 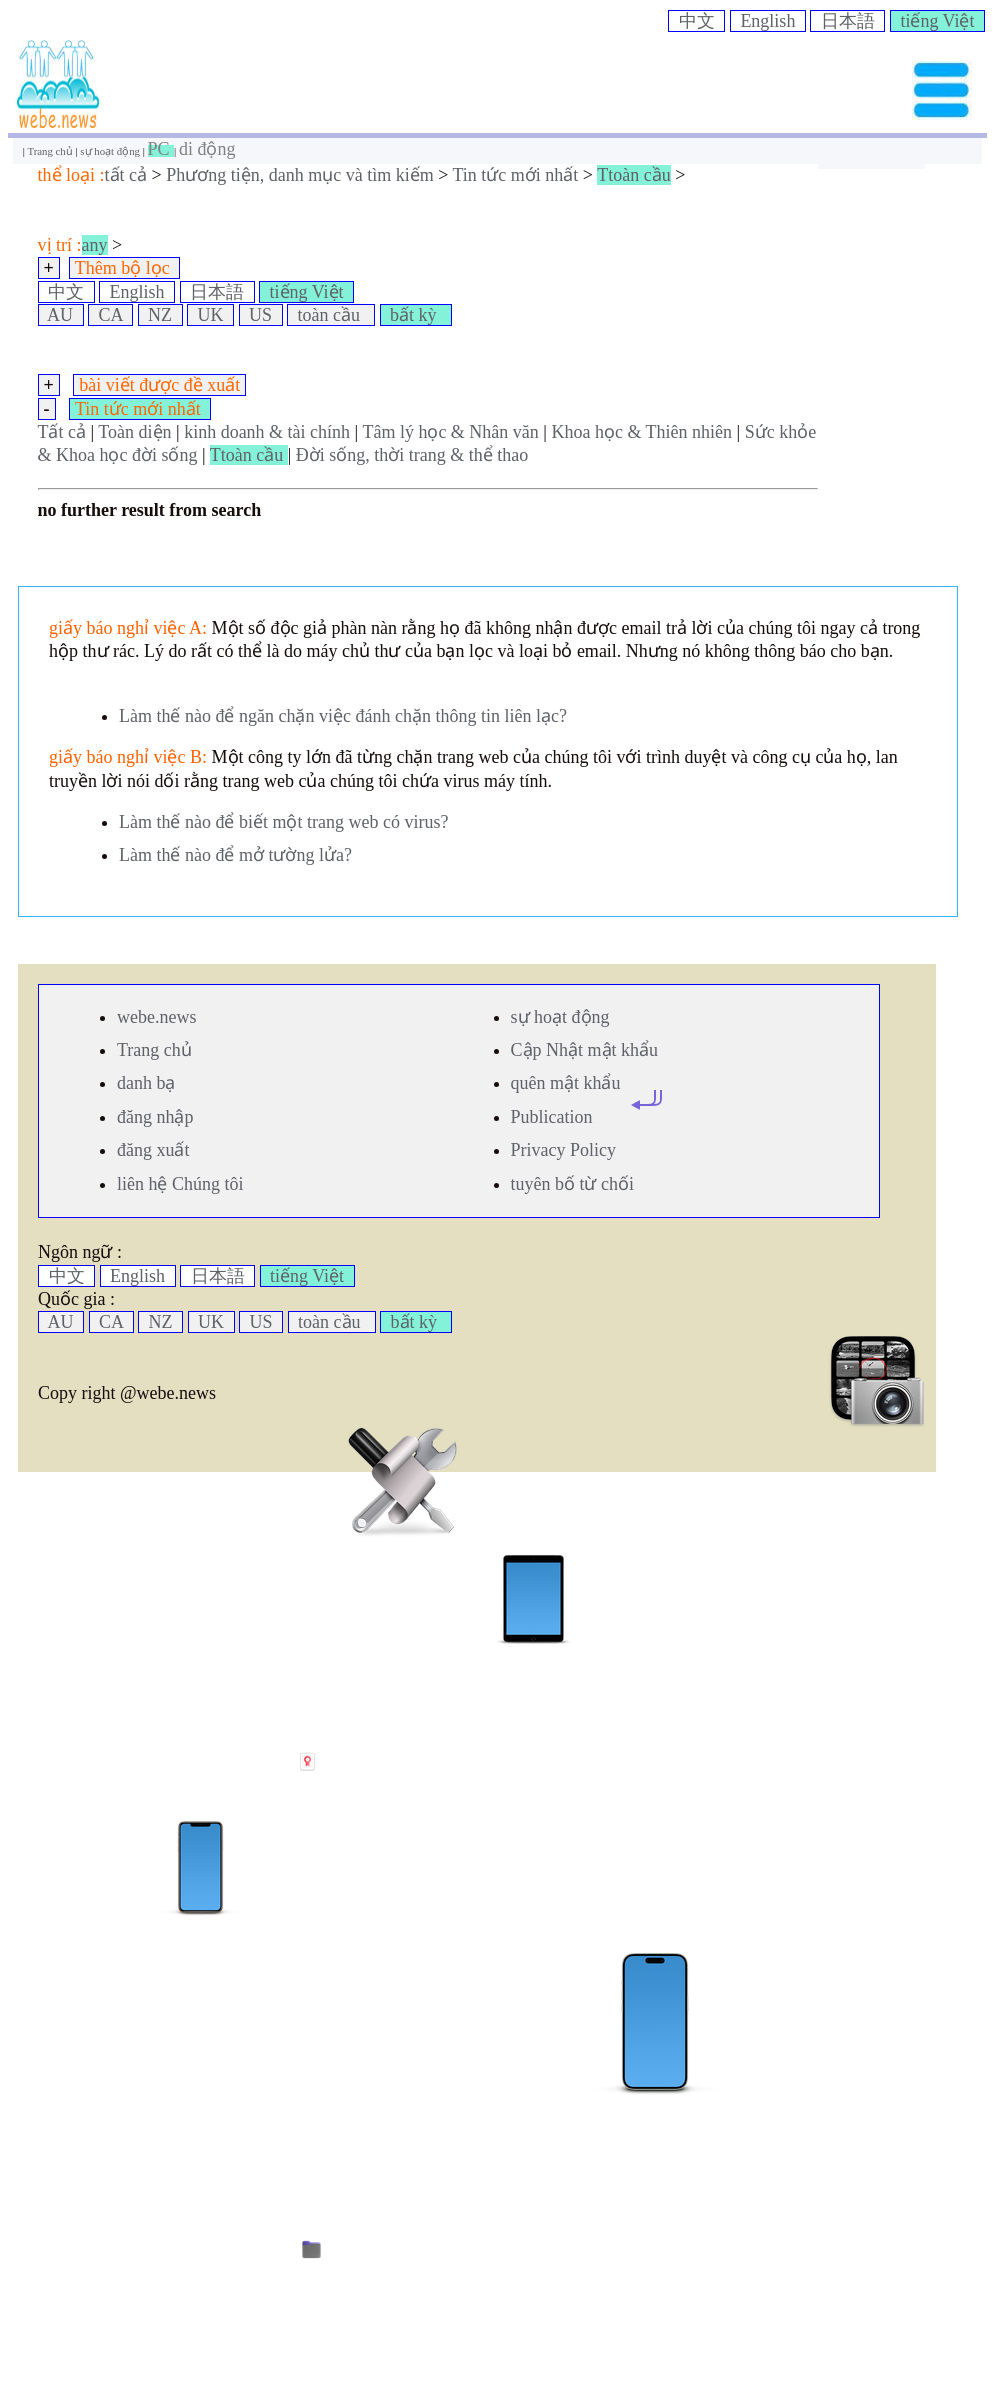 What do you see at coordinates (646, 1098) in the screenshot?
I see `reply to all recipients of an email` at bounding box center [646, 1098].